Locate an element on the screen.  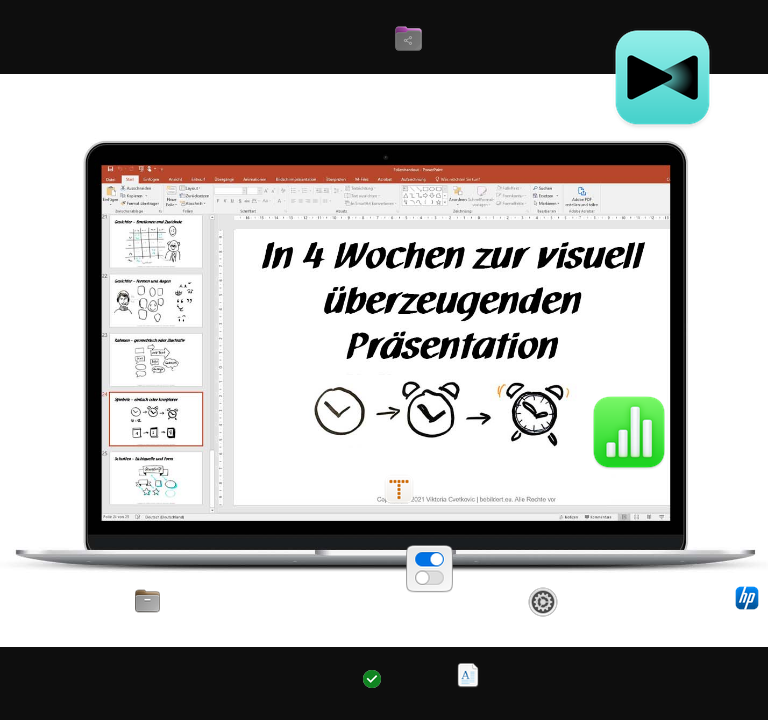
access your public shared folder is located at coordinates (408, 38).